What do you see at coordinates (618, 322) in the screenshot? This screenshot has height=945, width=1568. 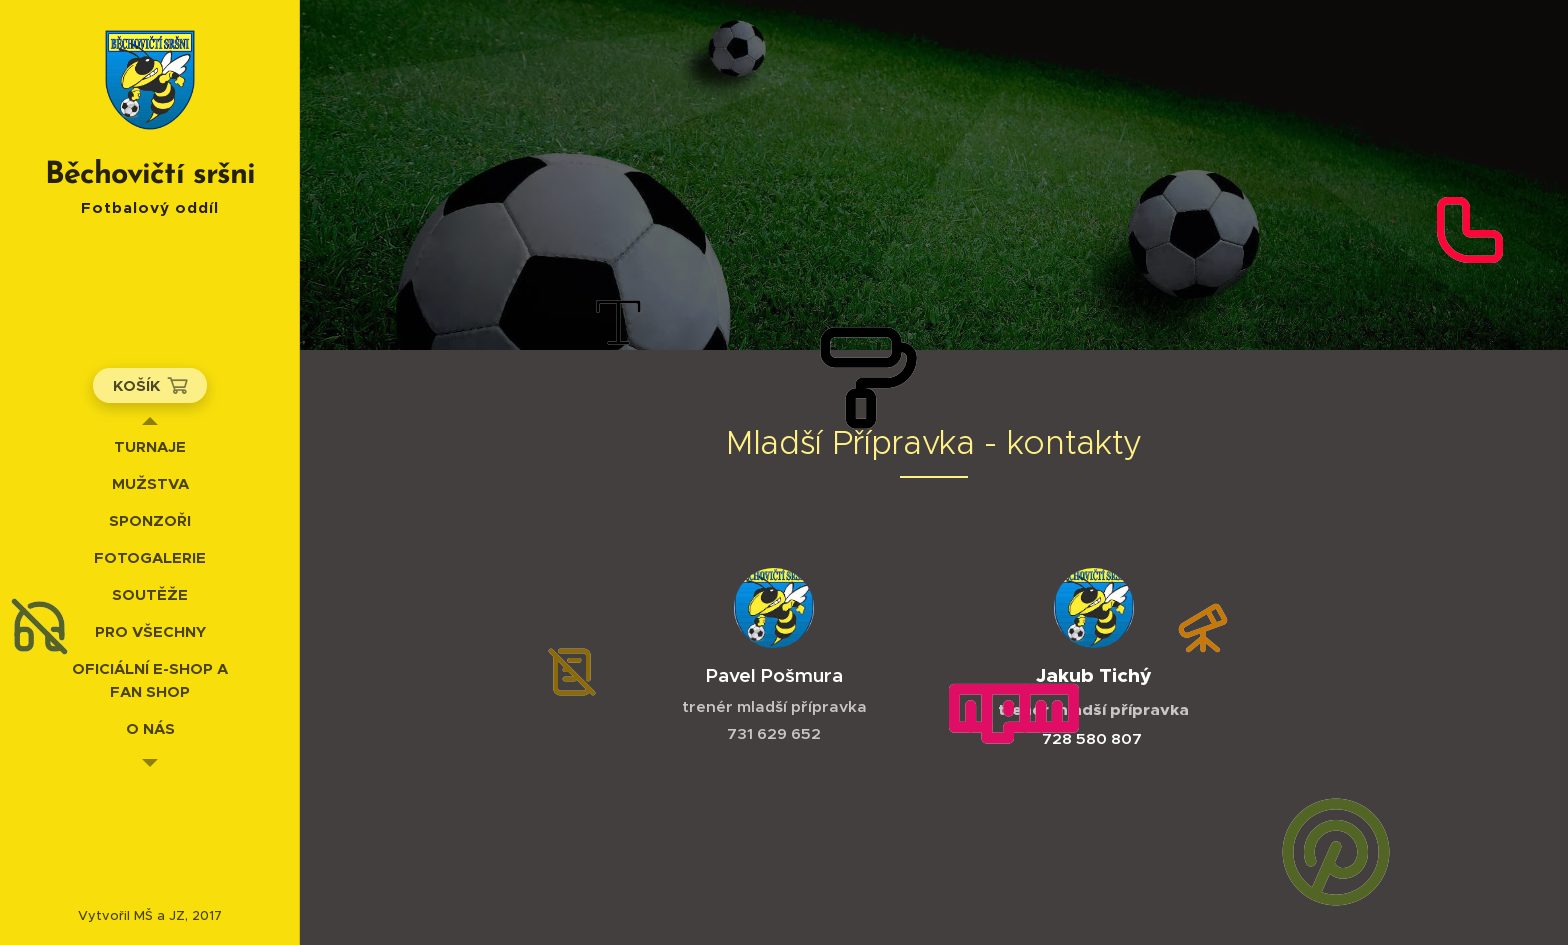 I see `format text or change typography settings` at bounding box center [618, 322].